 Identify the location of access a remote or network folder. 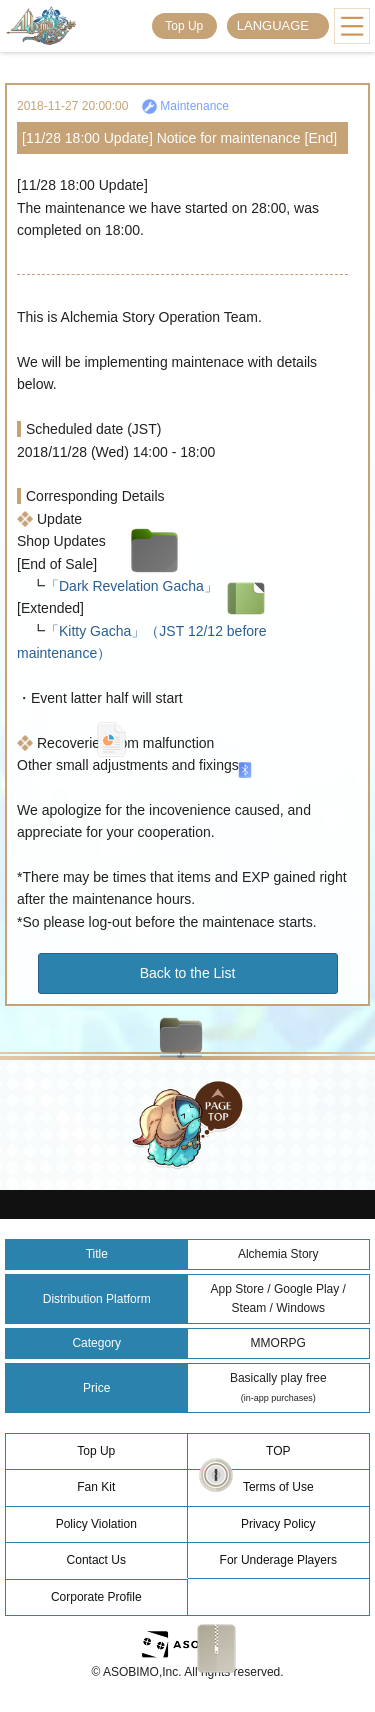
(181, 1037).